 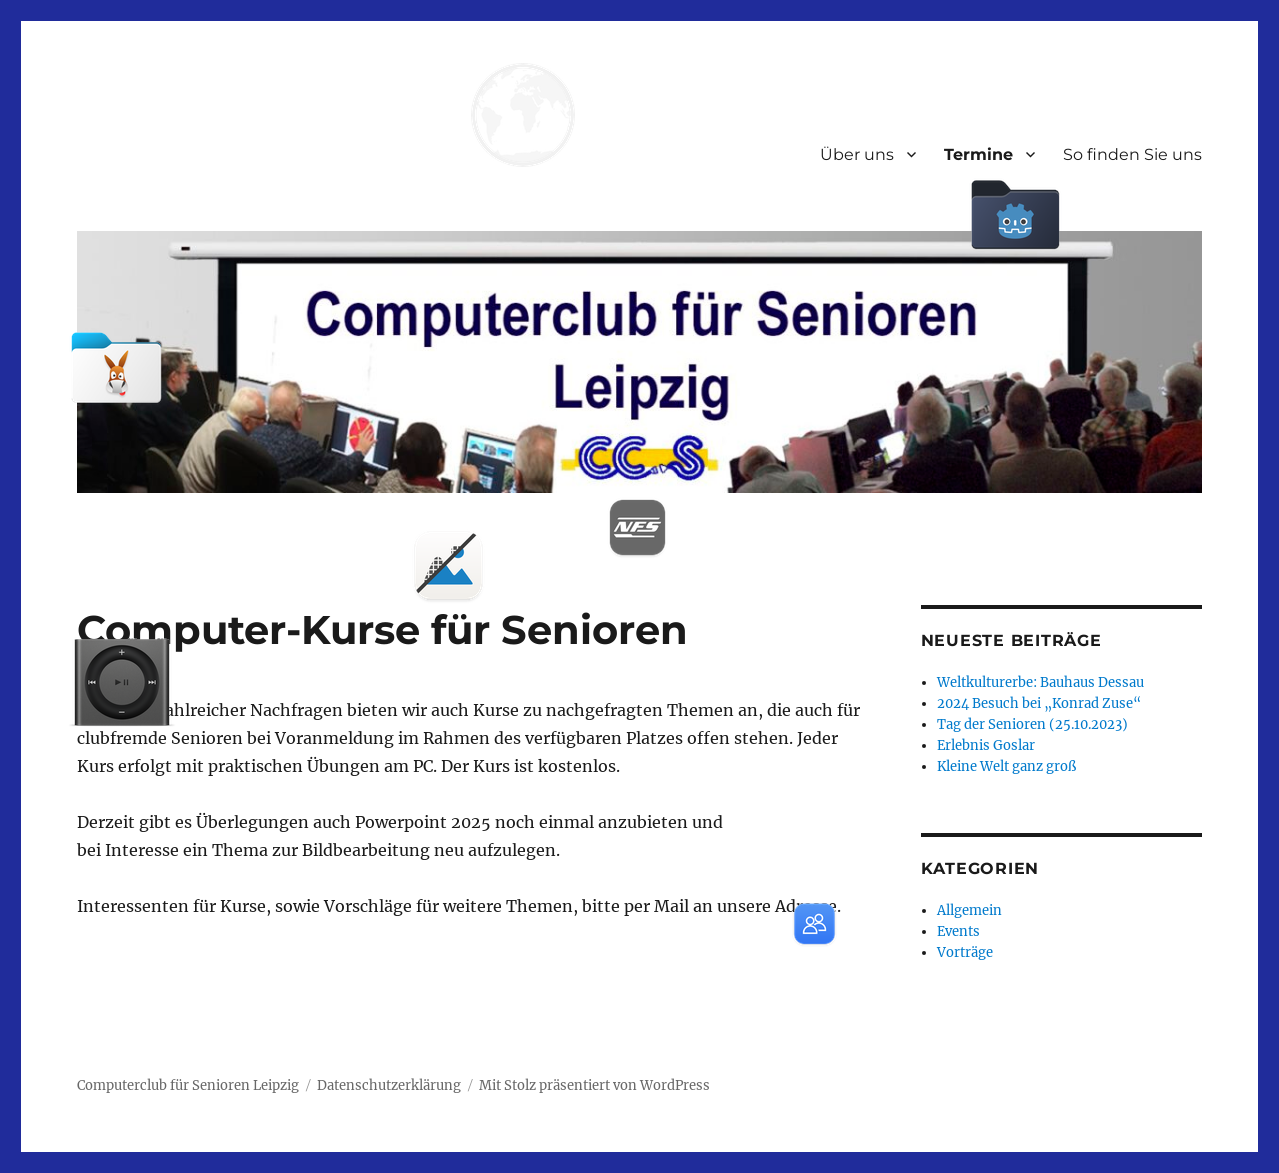 What do you see at coordinates (122, 682) in the screenshot?
I see `iPod shuffle device in space gray` at bounding box center [122, 682].